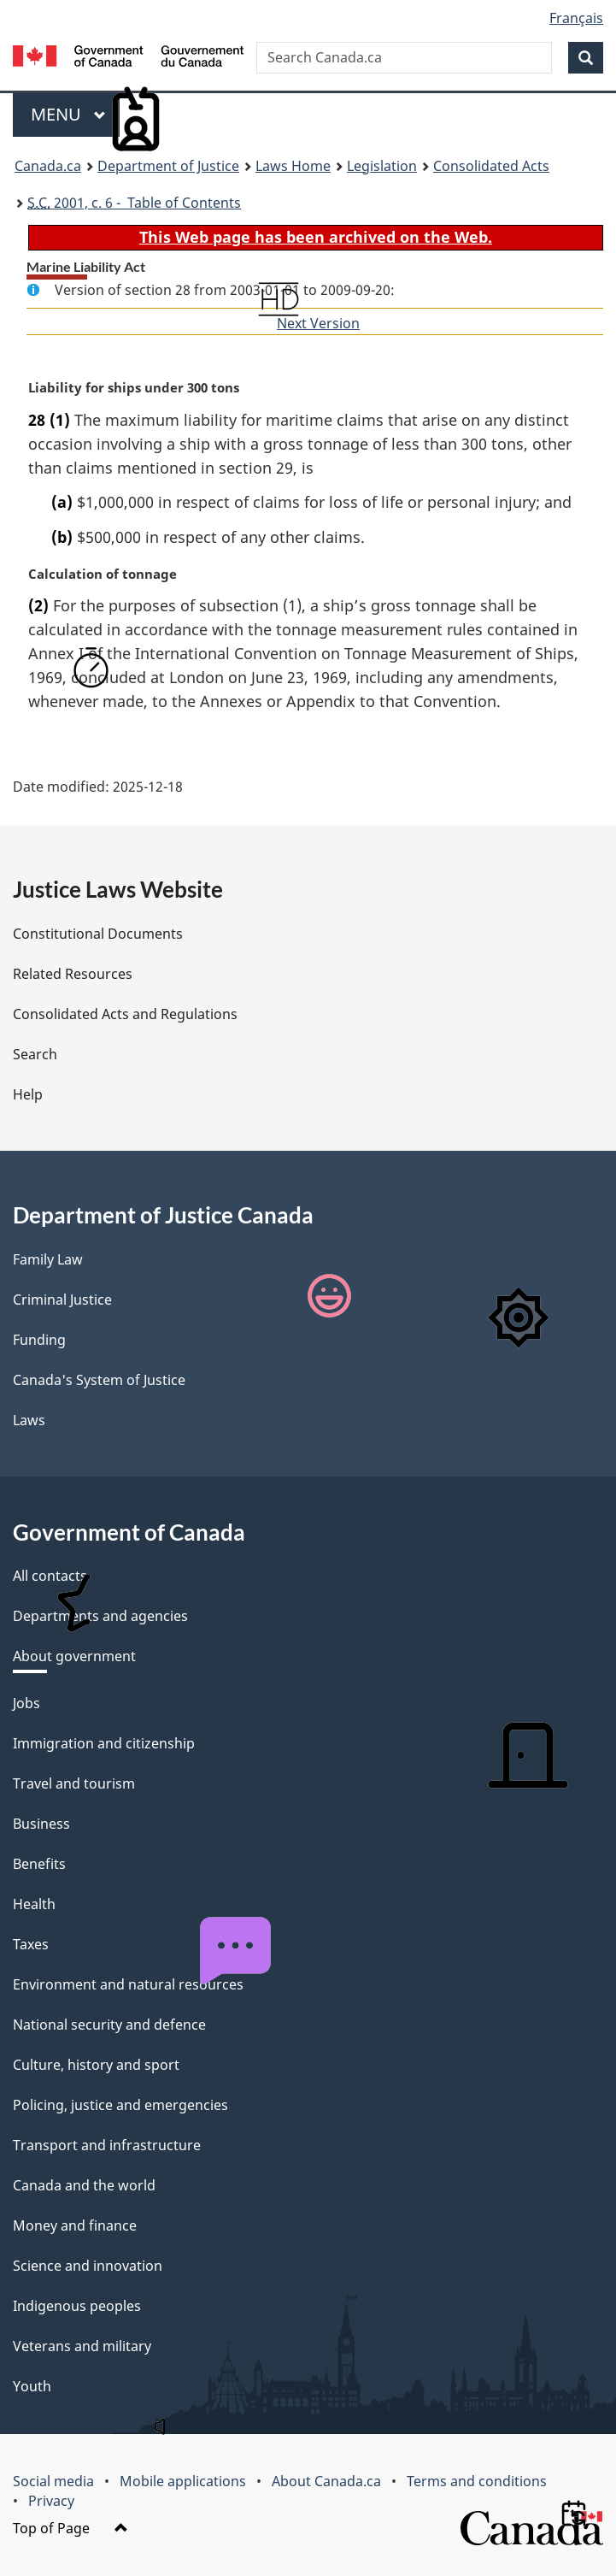 This screenshot has width=616, height=2576. I want to click on react with laughter to a message, so click(329, 1295).